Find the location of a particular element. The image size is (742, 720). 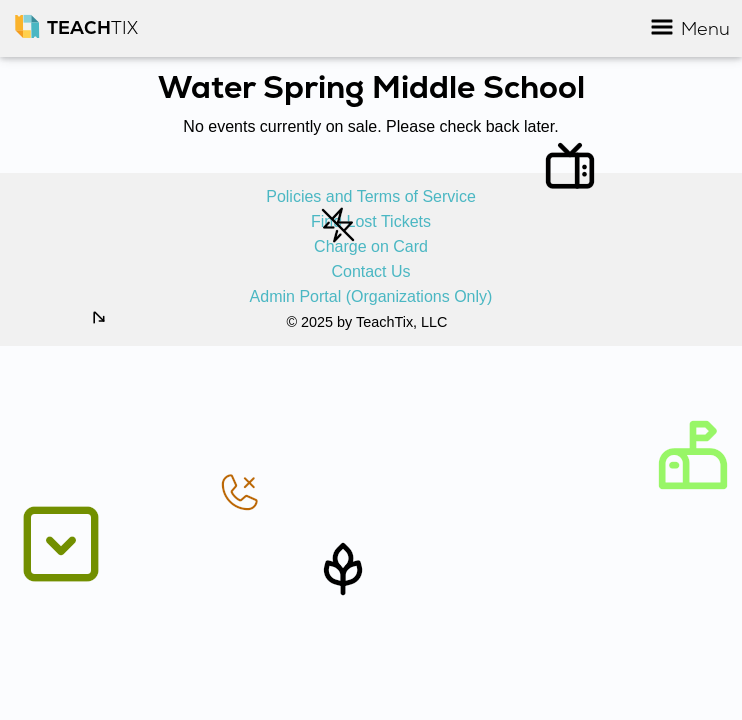

make a sharp right turn (navigation direction) is located at coordinates (98, 317).